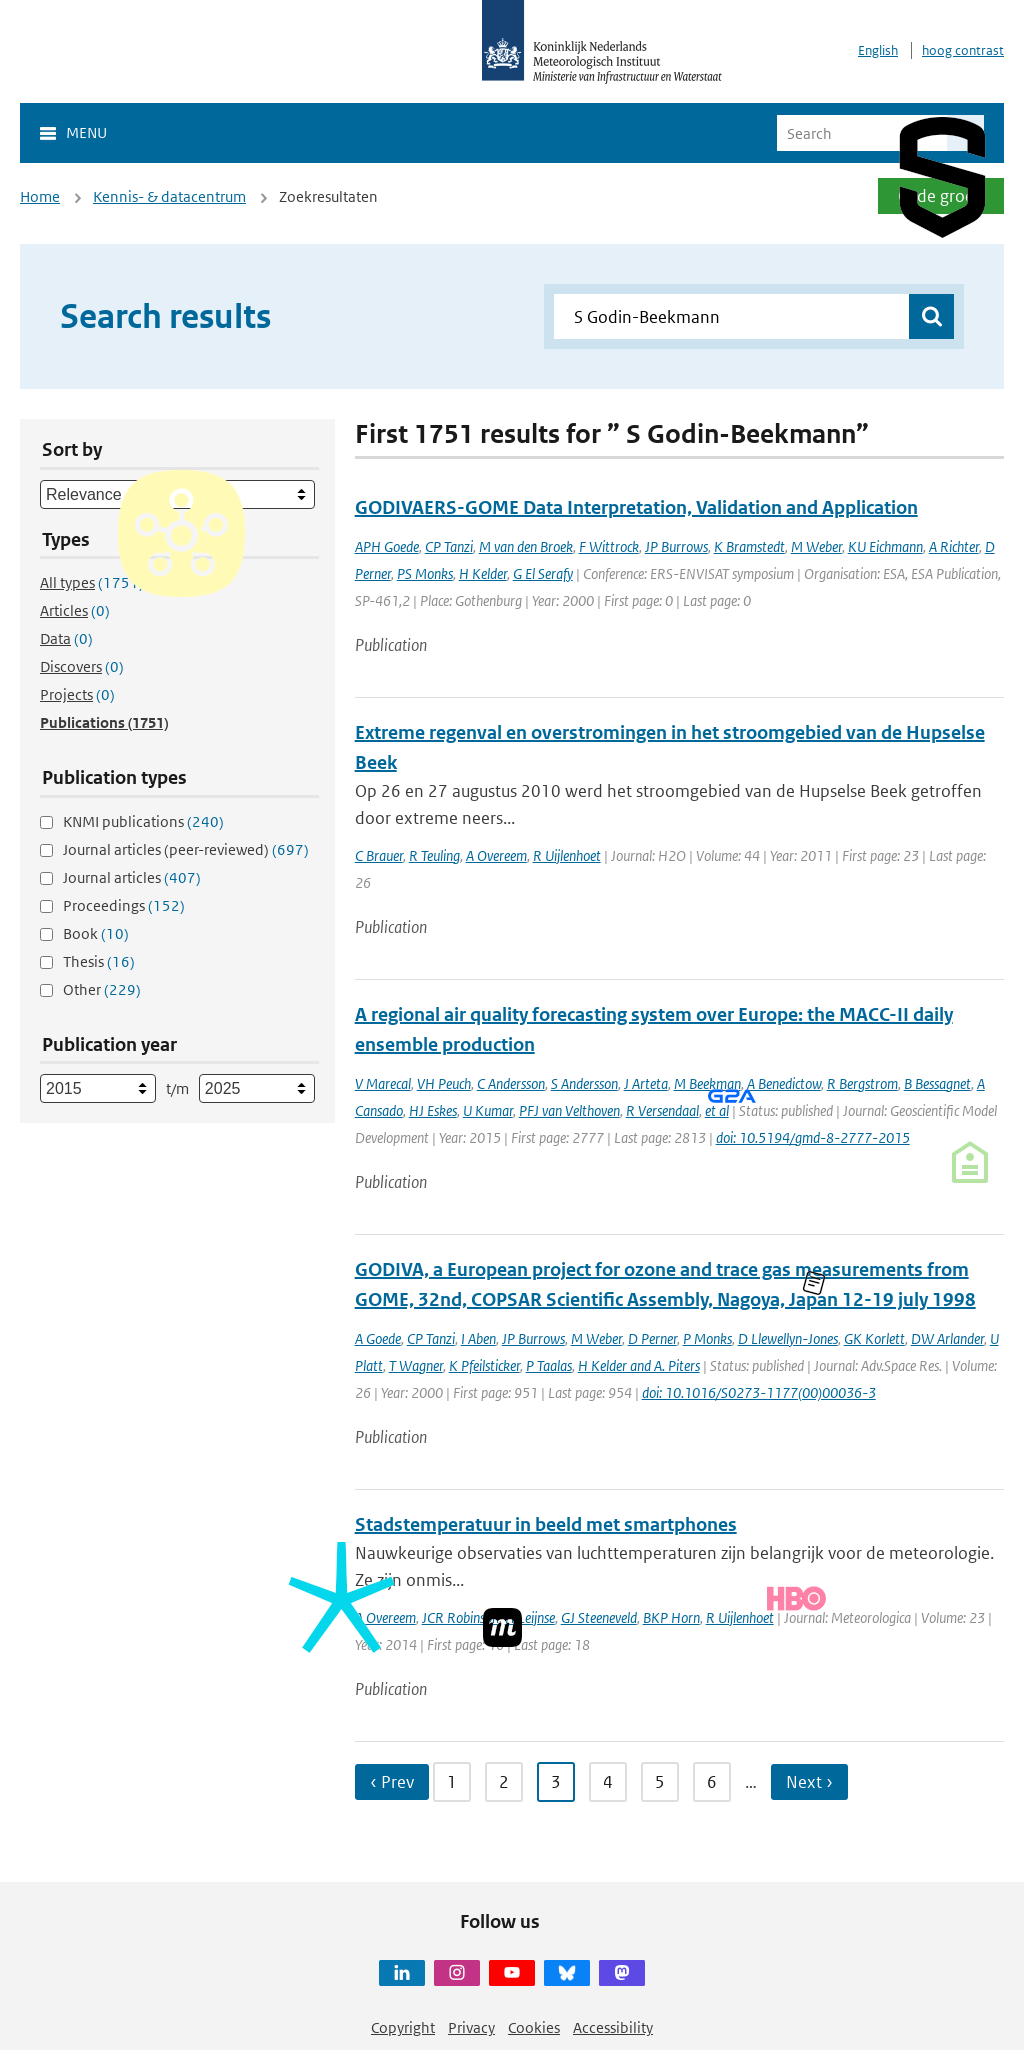 This screenshot has width=1024, height=2050. Describe the element at coordinates (970, 1163) in the screenshot. I see `view product pricing or tag details` at that location.